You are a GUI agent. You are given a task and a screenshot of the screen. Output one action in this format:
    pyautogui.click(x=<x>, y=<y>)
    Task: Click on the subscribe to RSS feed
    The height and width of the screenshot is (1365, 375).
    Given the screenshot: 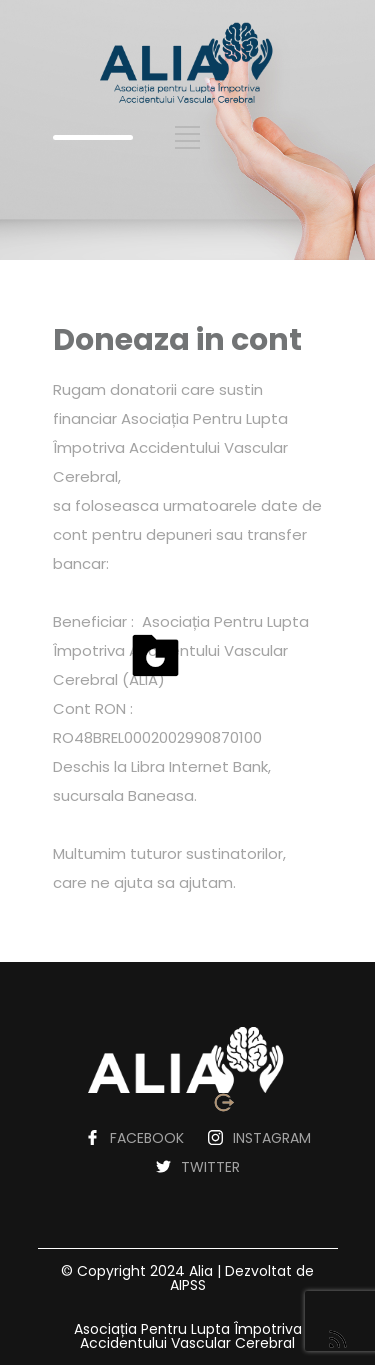 What is the action you would take?
    pyautogui.click(x=338, y=1339)
    